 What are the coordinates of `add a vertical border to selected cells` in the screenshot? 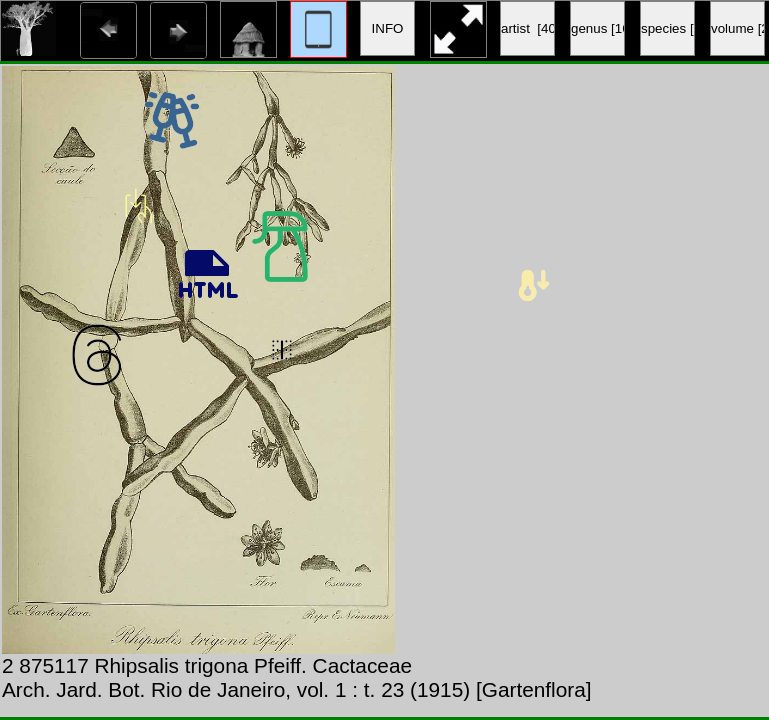 It's located at (282, 350).